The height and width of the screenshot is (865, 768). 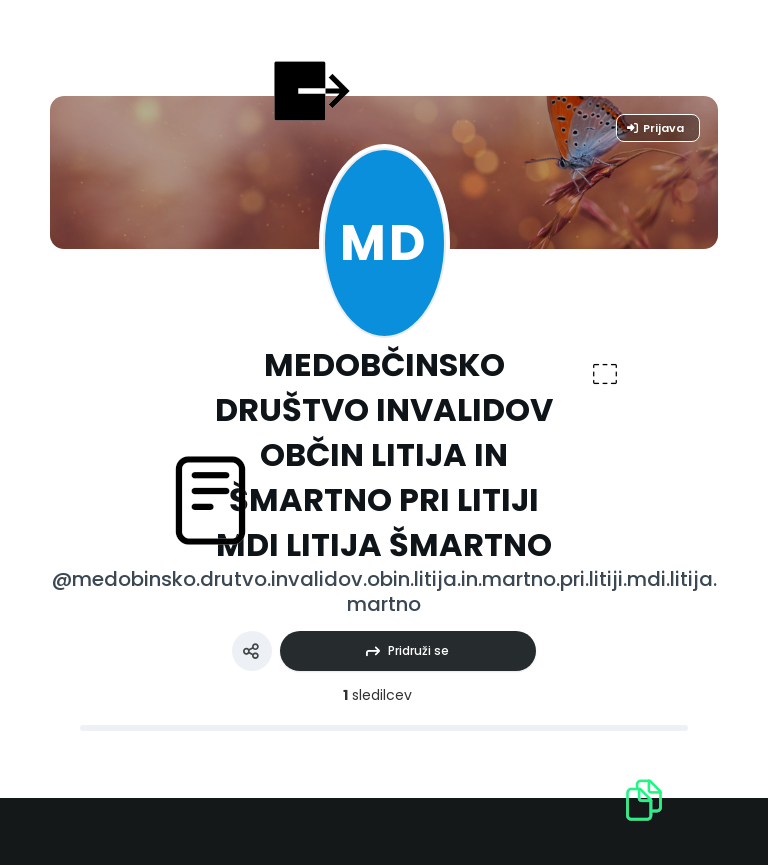 I want to click on view all documents, so click(x=644, y=800).